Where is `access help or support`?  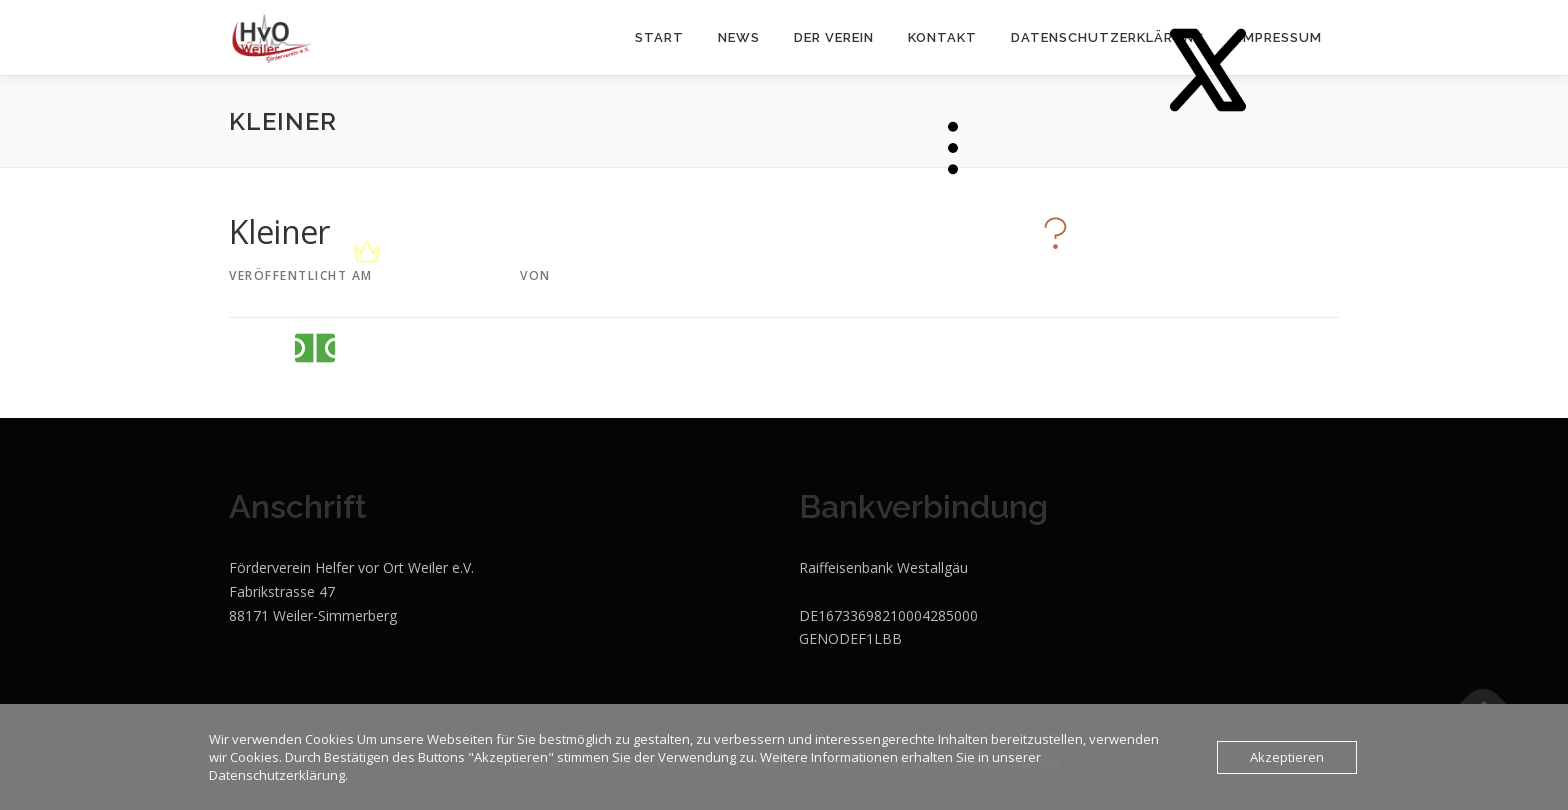 access help or support is located at coordinates (1055, 232).